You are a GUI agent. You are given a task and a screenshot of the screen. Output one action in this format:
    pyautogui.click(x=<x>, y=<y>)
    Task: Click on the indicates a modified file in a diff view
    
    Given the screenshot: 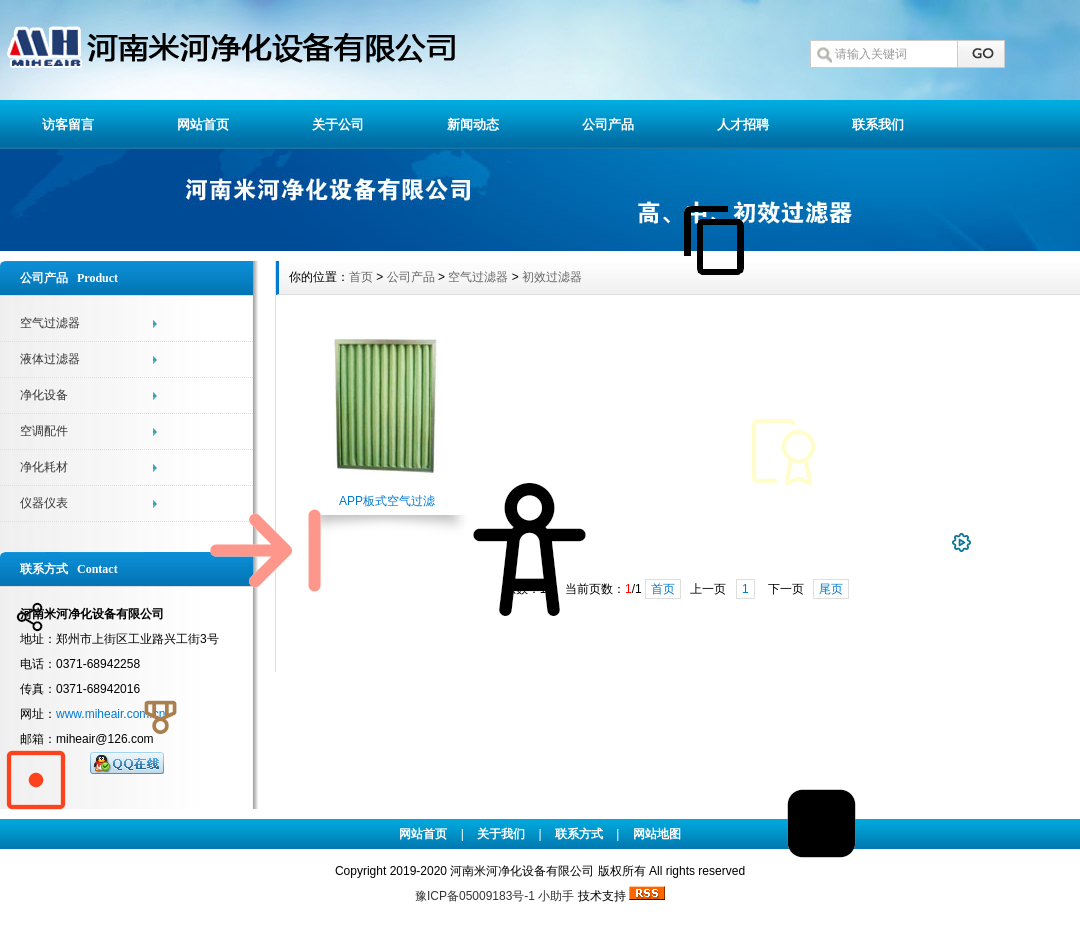 What is the action you would take?
    pyautogui.click(x=36, y=780)
    